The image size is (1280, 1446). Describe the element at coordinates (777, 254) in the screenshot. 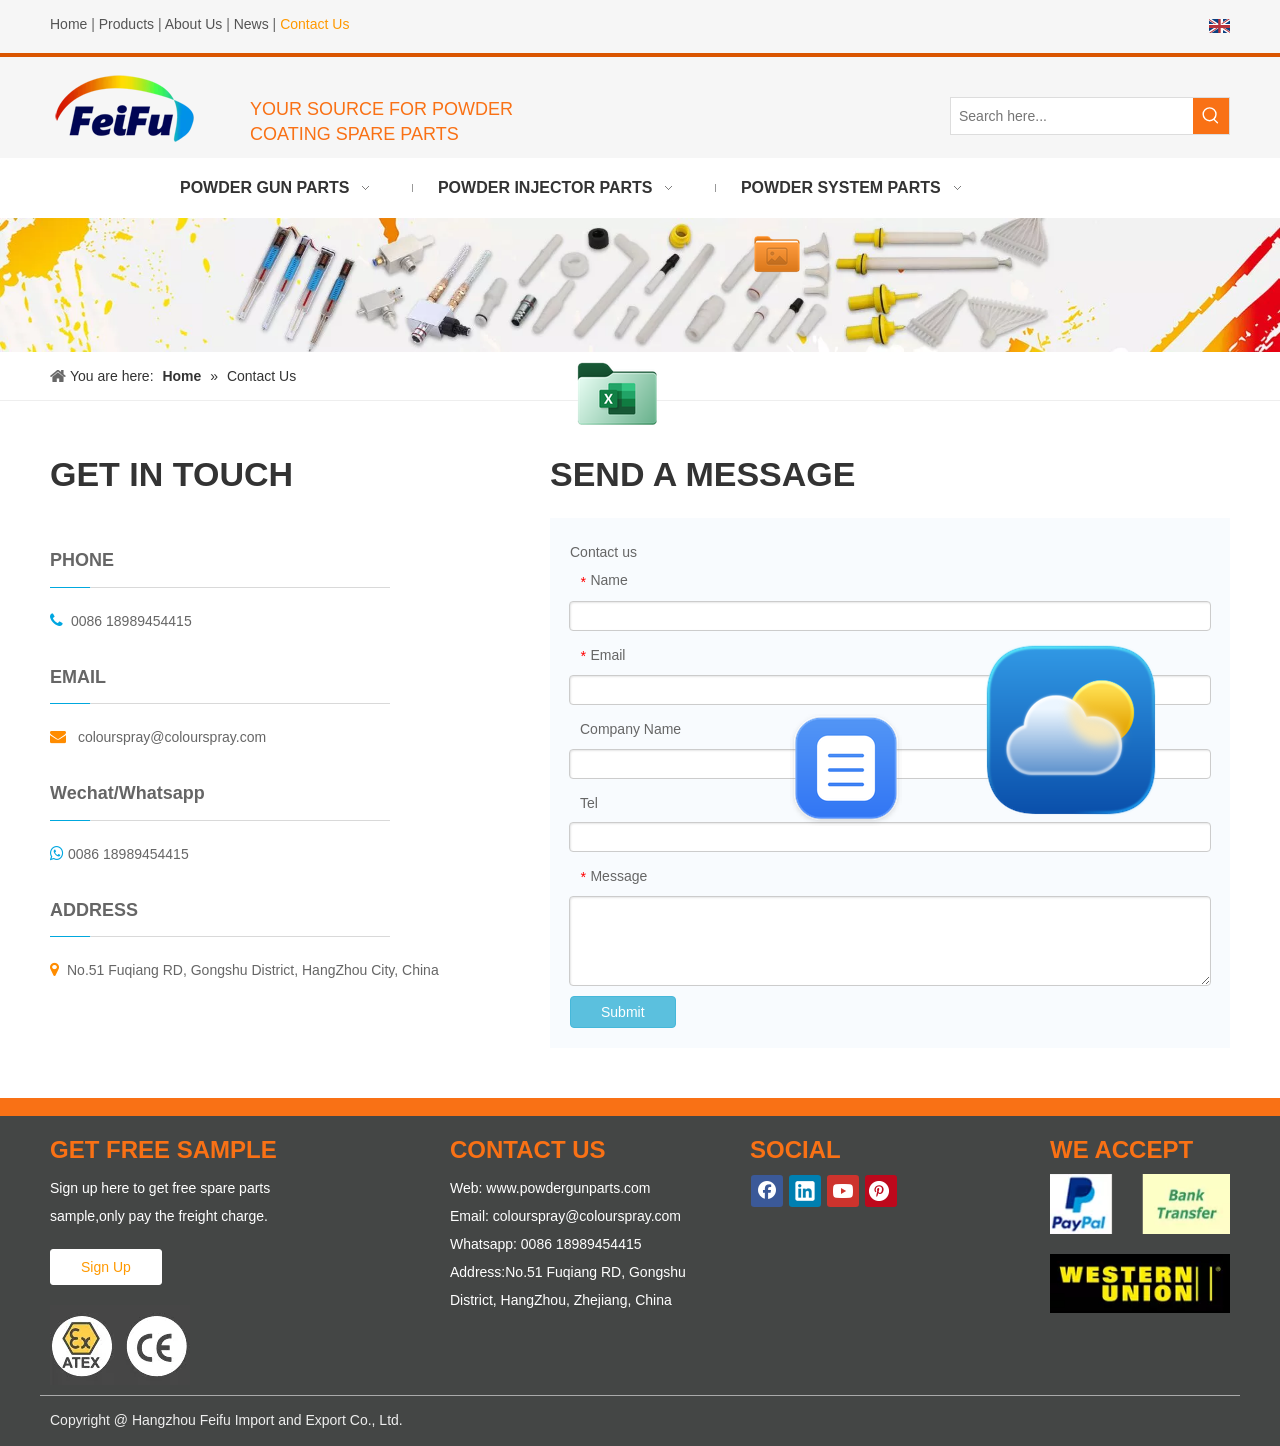

I see `open your images folder` at that location.